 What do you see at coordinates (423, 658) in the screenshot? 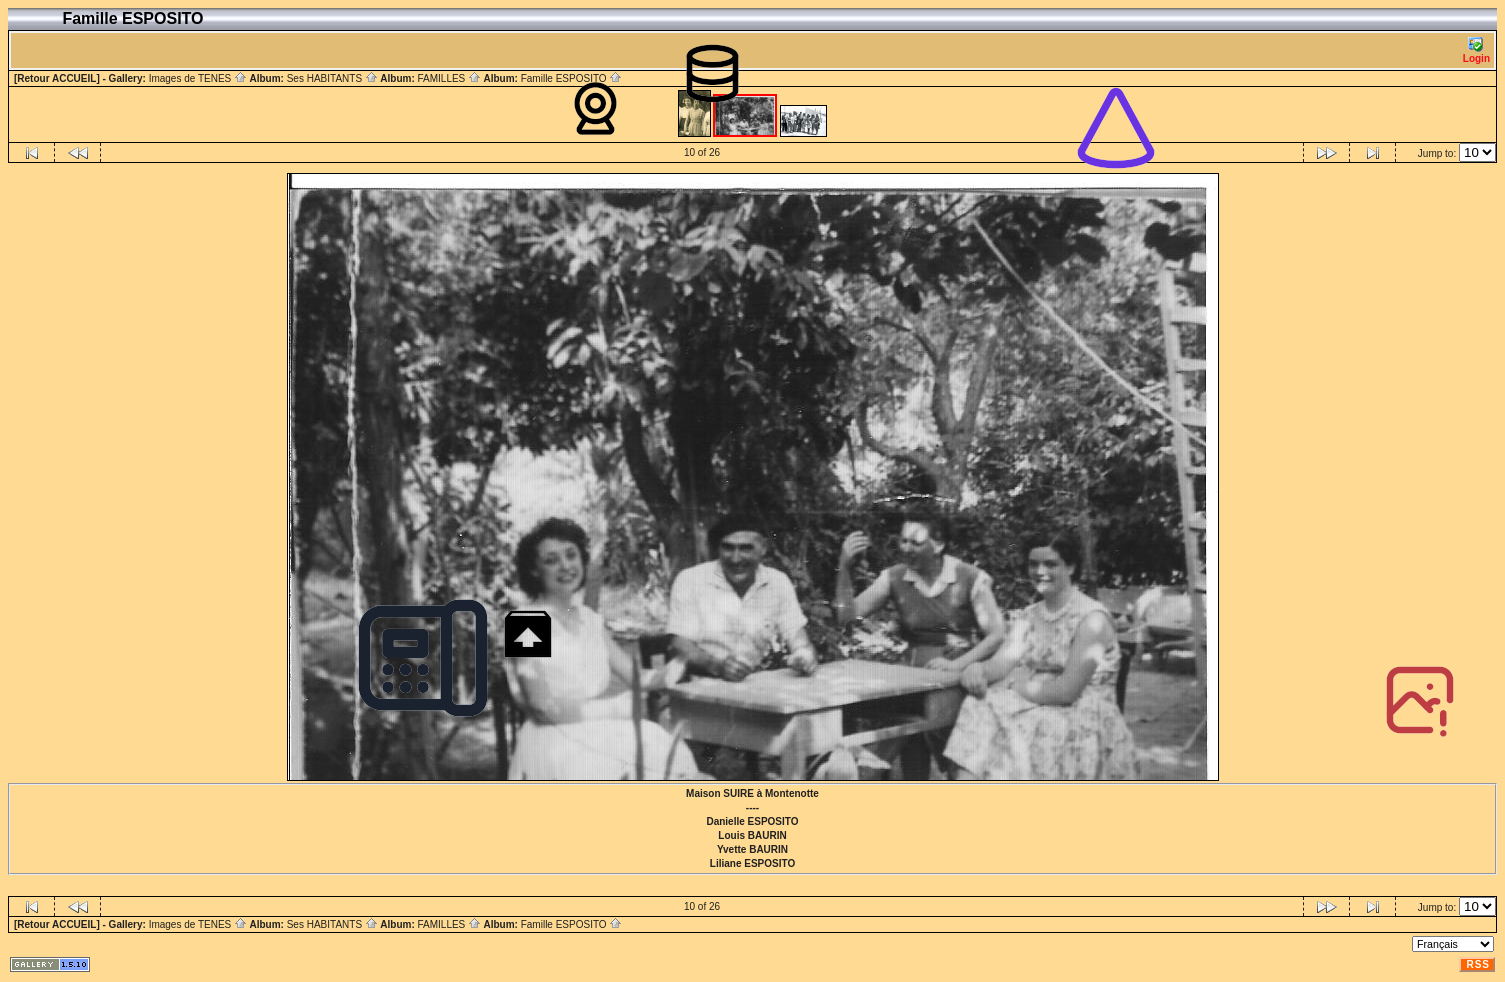
I see `call using landline phone` at bounding box center [423, 658].